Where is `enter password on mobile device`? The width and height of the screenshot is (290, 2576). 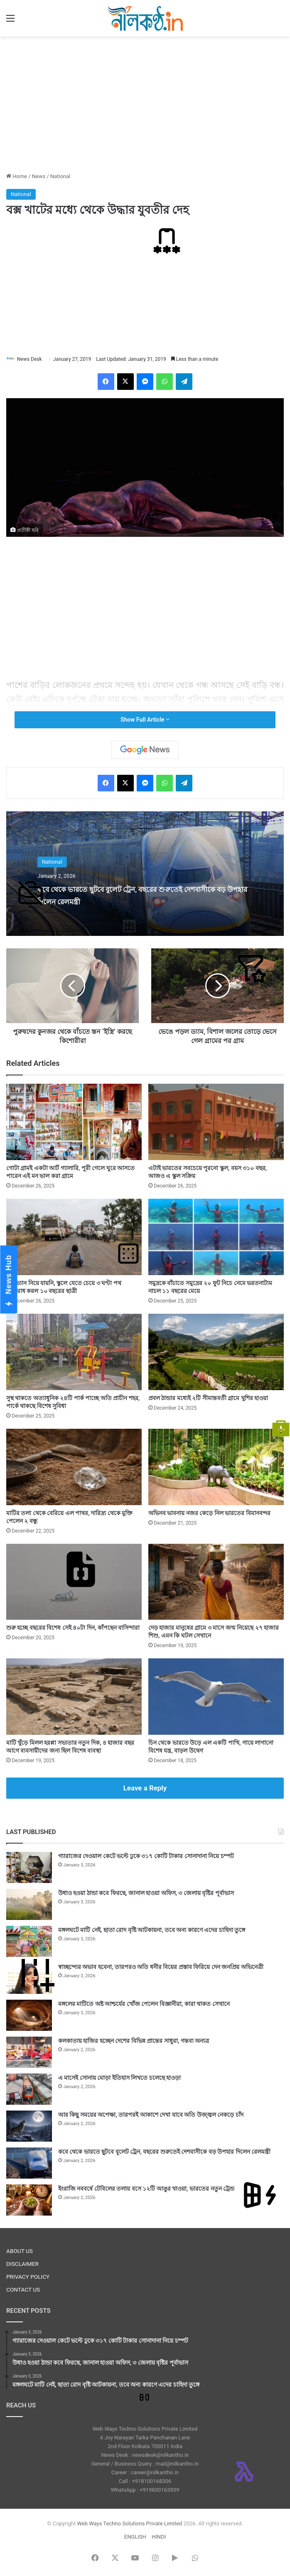 enter password on mobile device is located at coordinates (167, 240).